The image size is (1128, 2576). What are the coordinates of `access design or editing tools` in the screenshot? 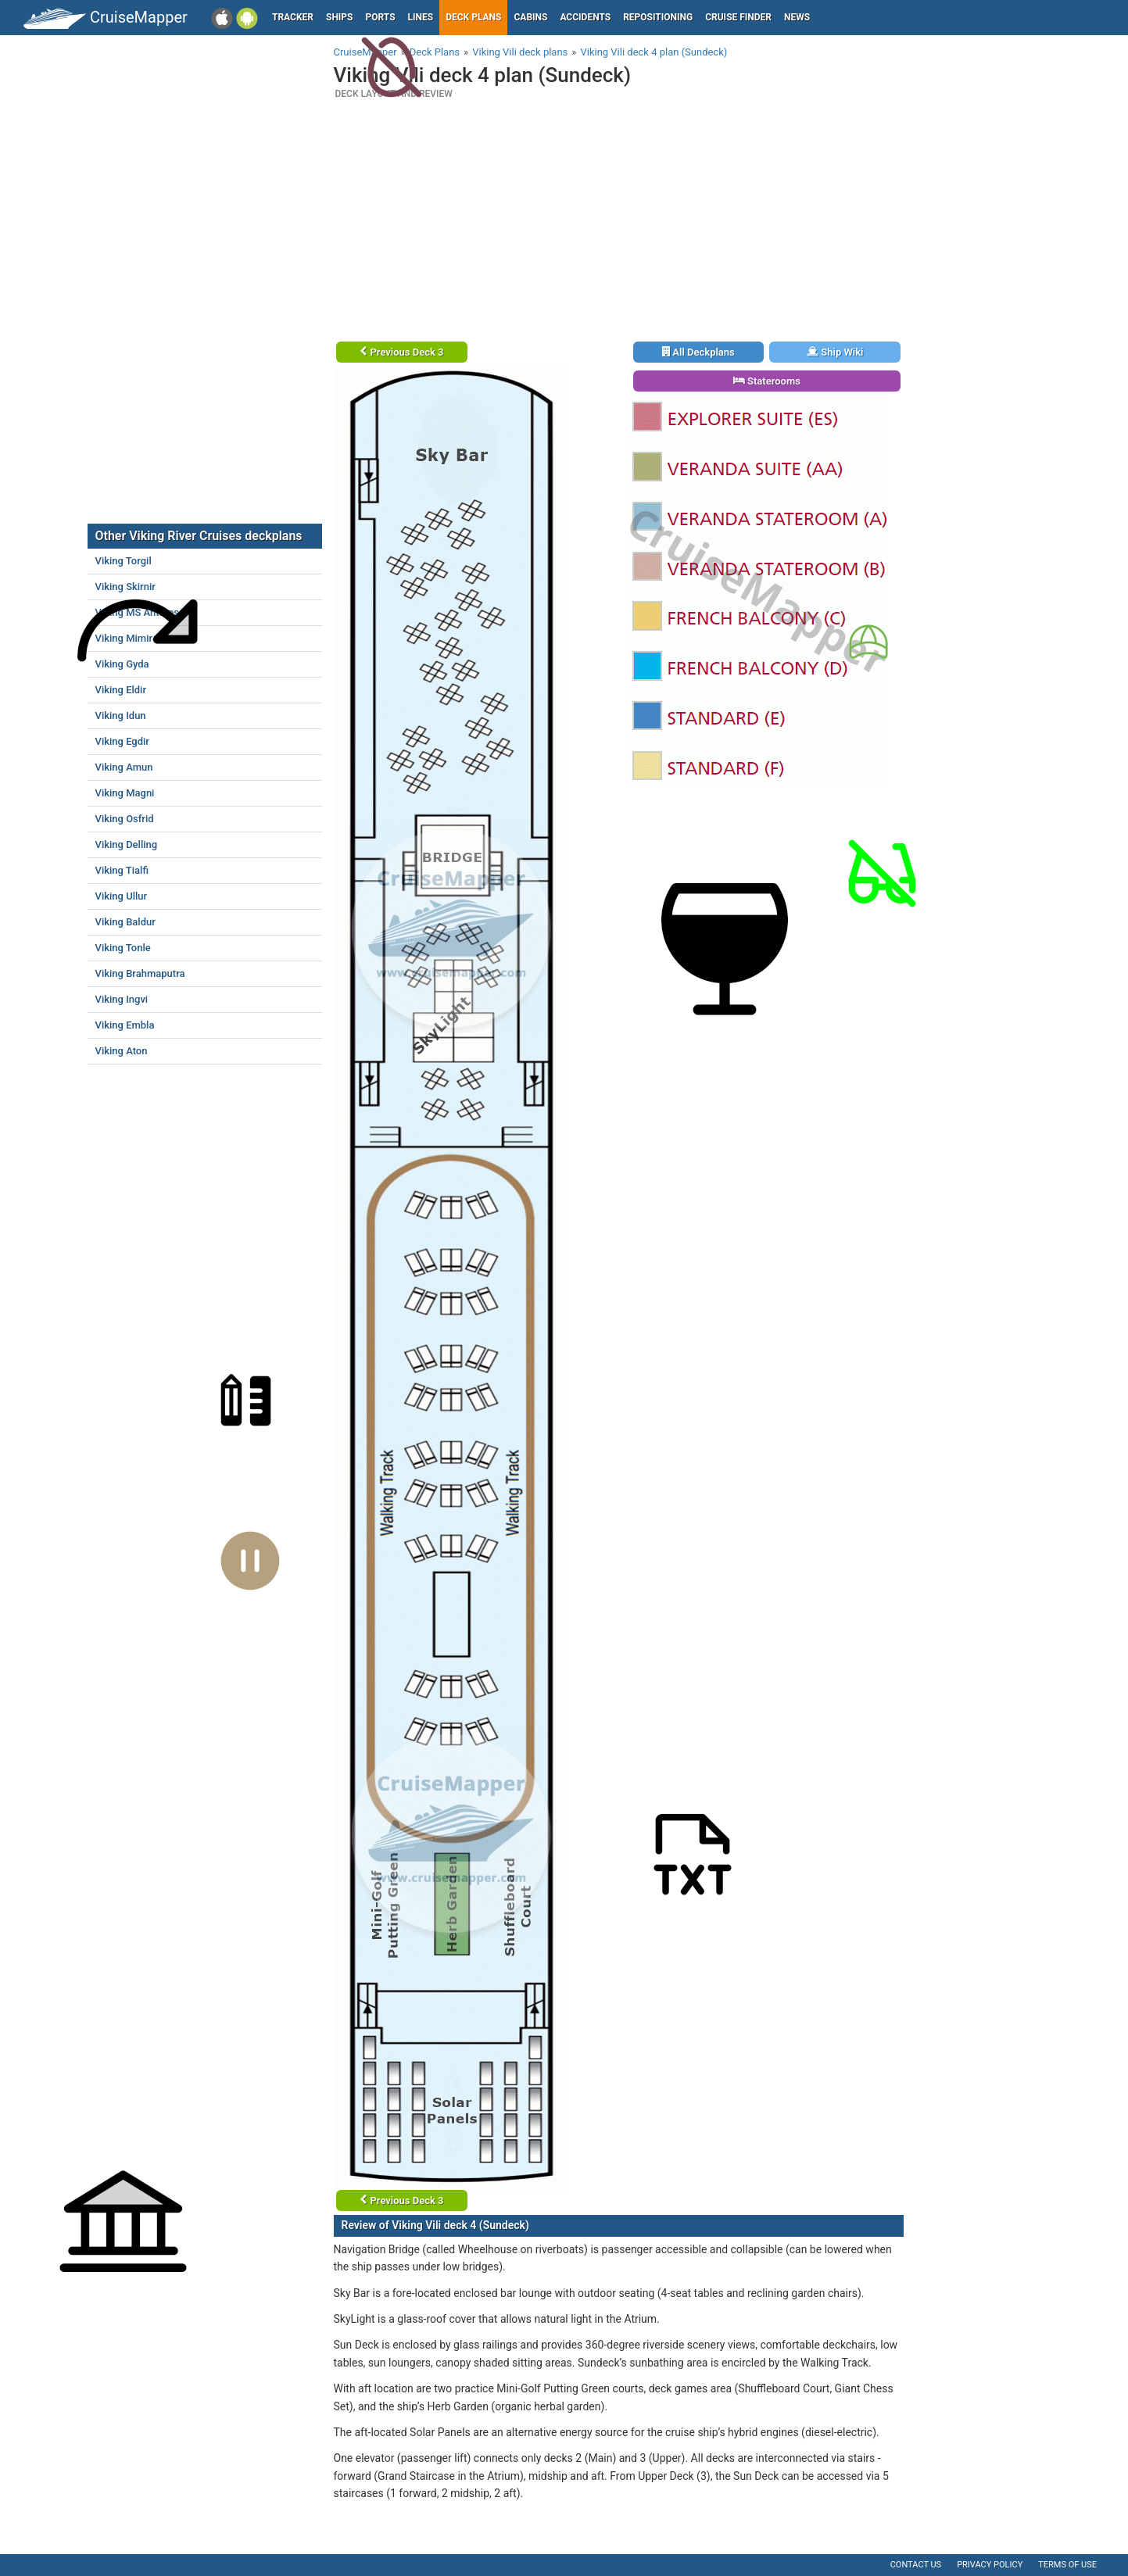 It's located at (245, 1401).